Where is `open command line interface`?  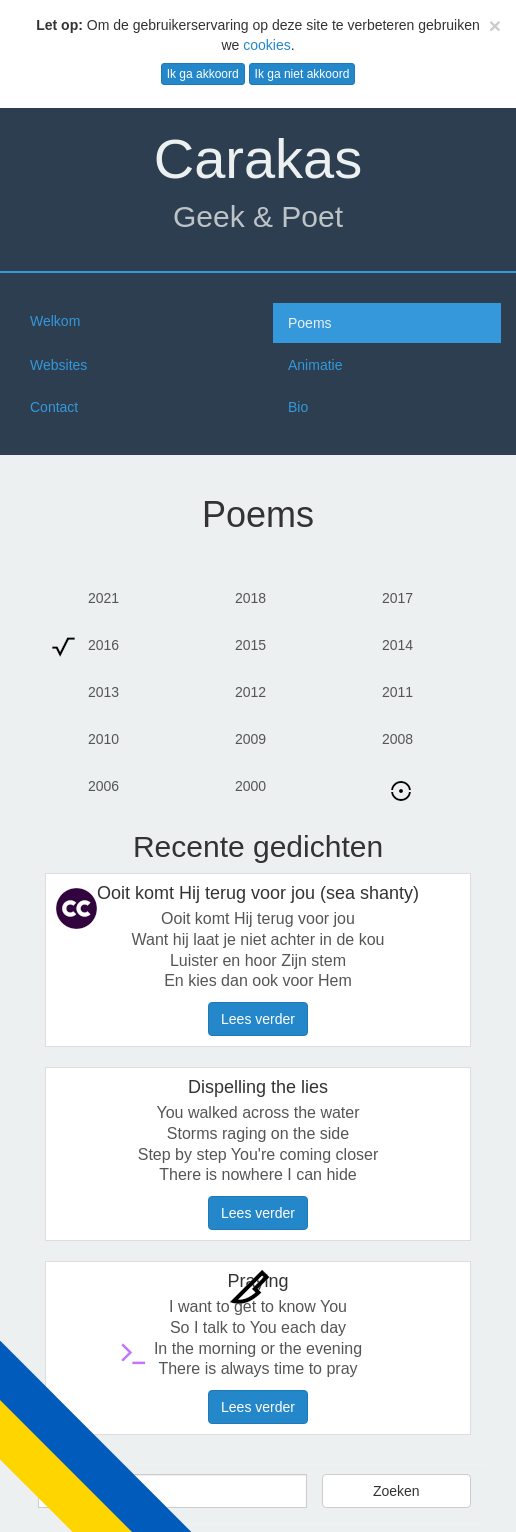 open command line interface is located at coordinates (133, 1352).